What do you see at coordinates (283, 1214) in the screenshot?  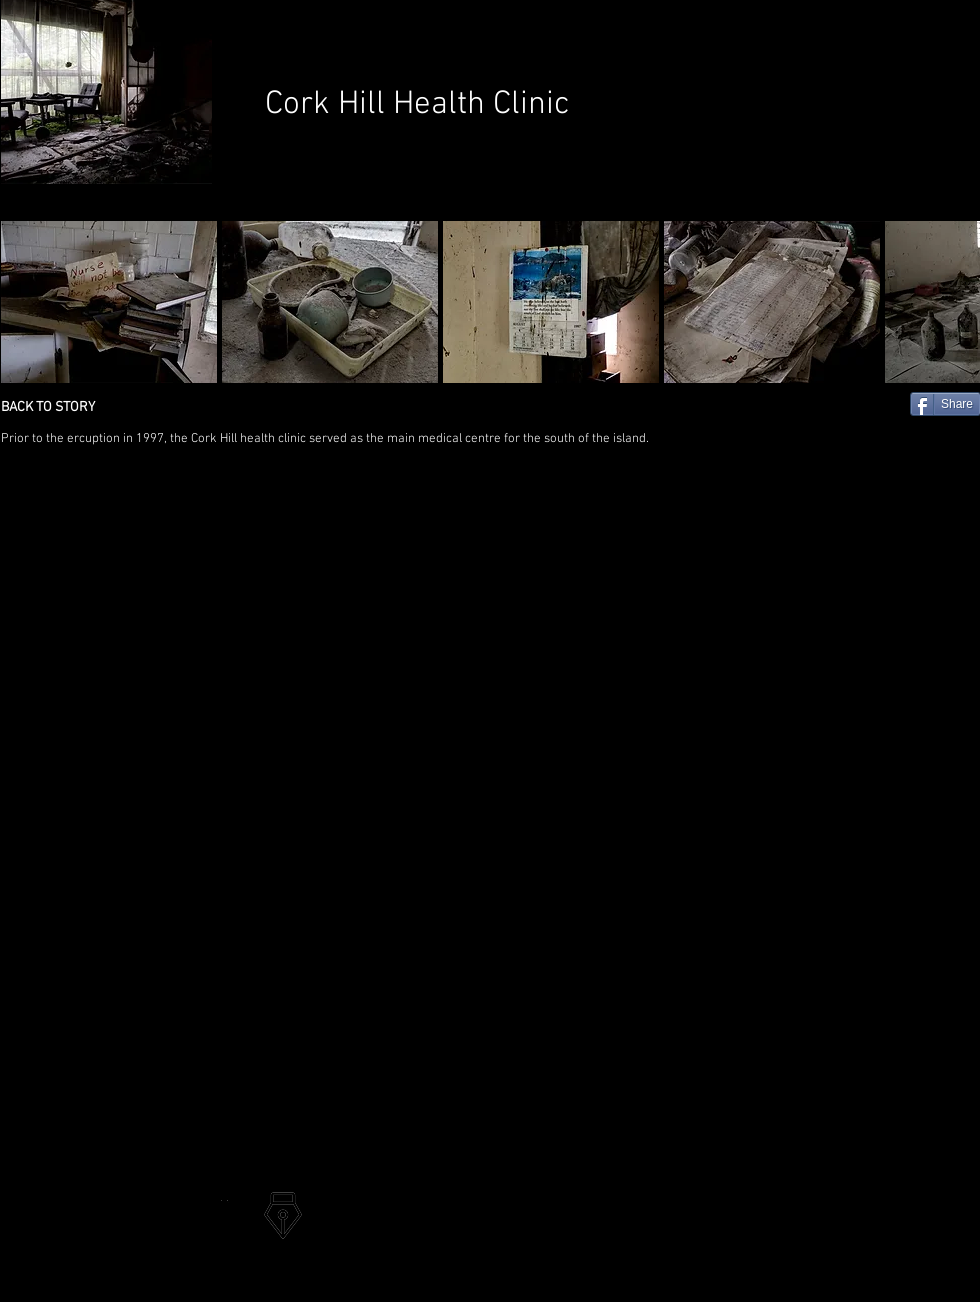 I see `access drawing or illustration tools` at bounding box center [283, 1214].